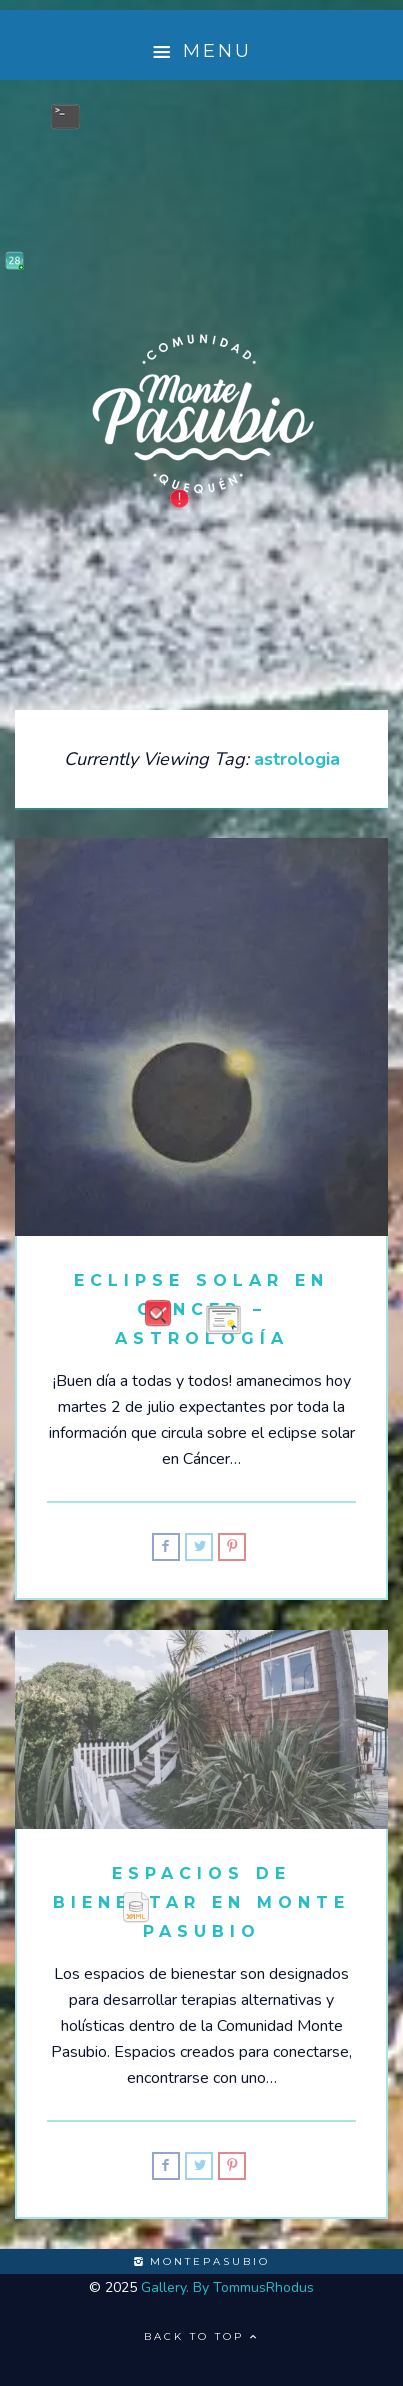  I want to click on open the terminal application, so click(65, 116).